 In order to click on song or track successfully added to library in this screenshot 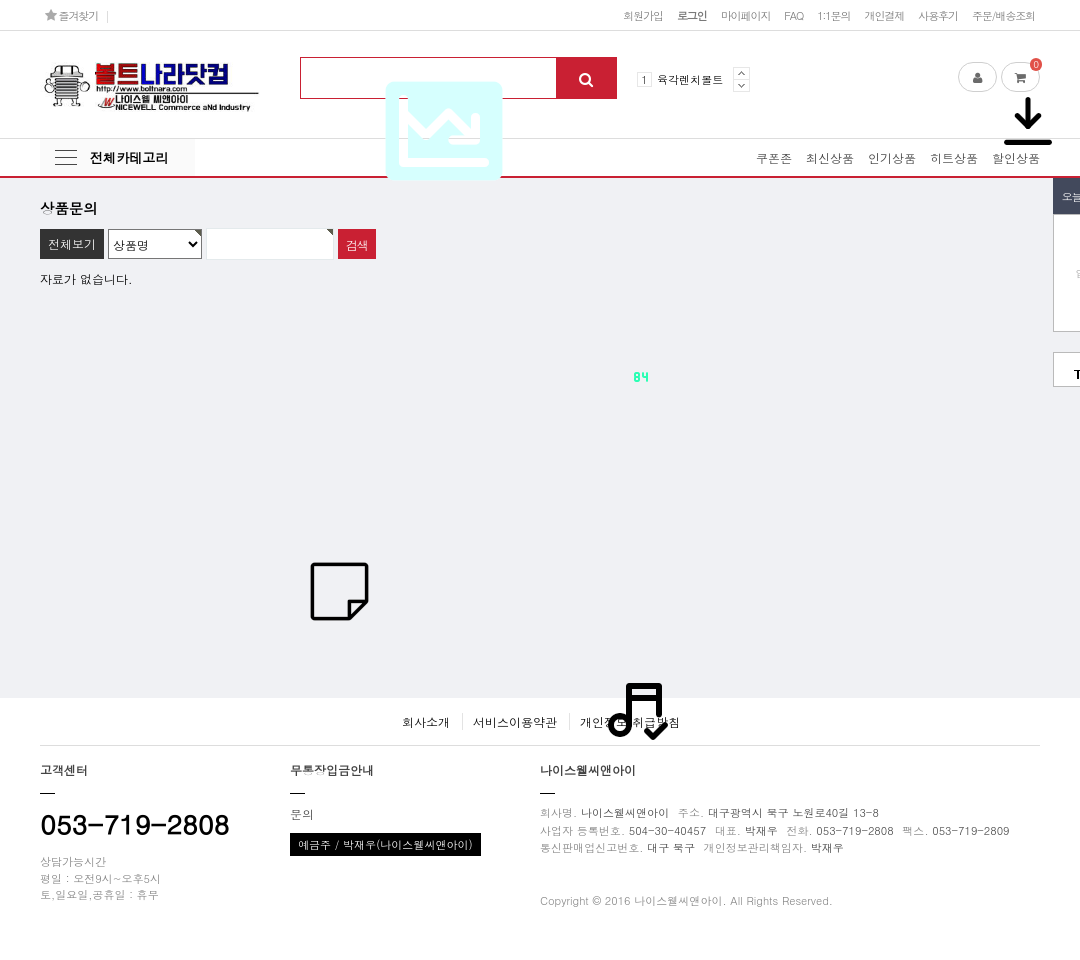, I will do `click(638, 710)`.